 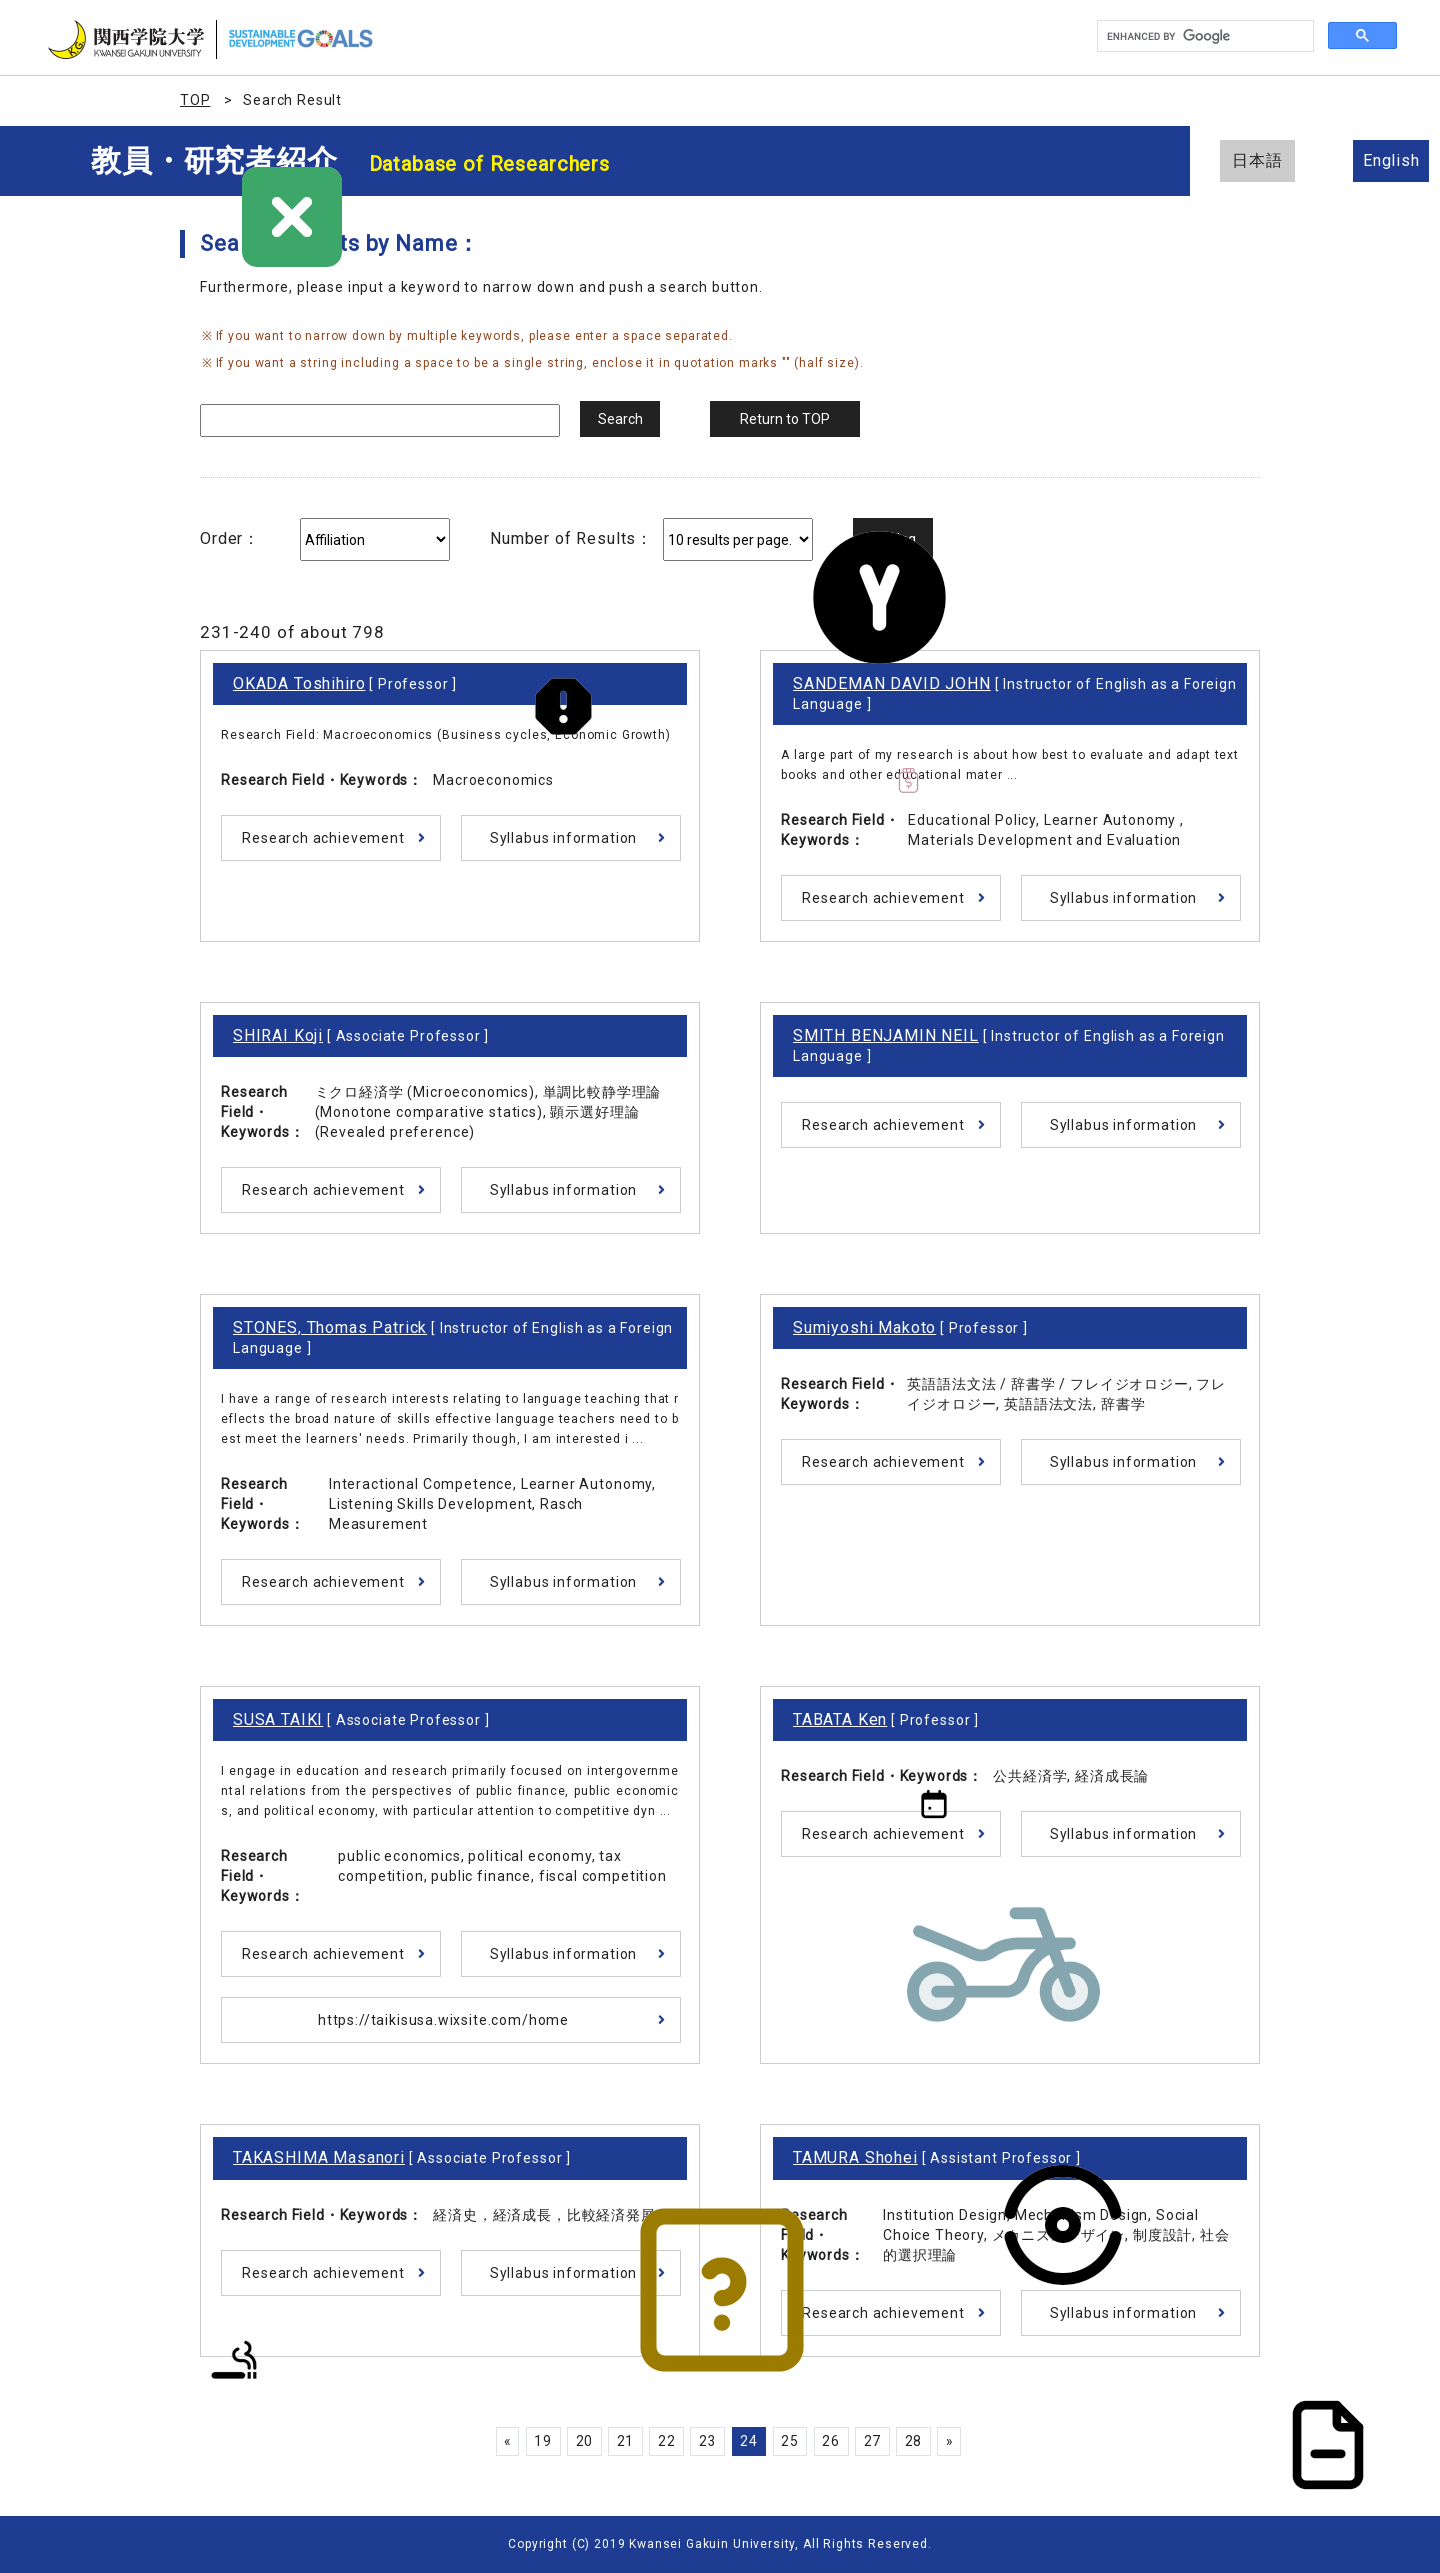 I want to click on indicates items or options starting with the letter Y, so click(x=879, y=597).